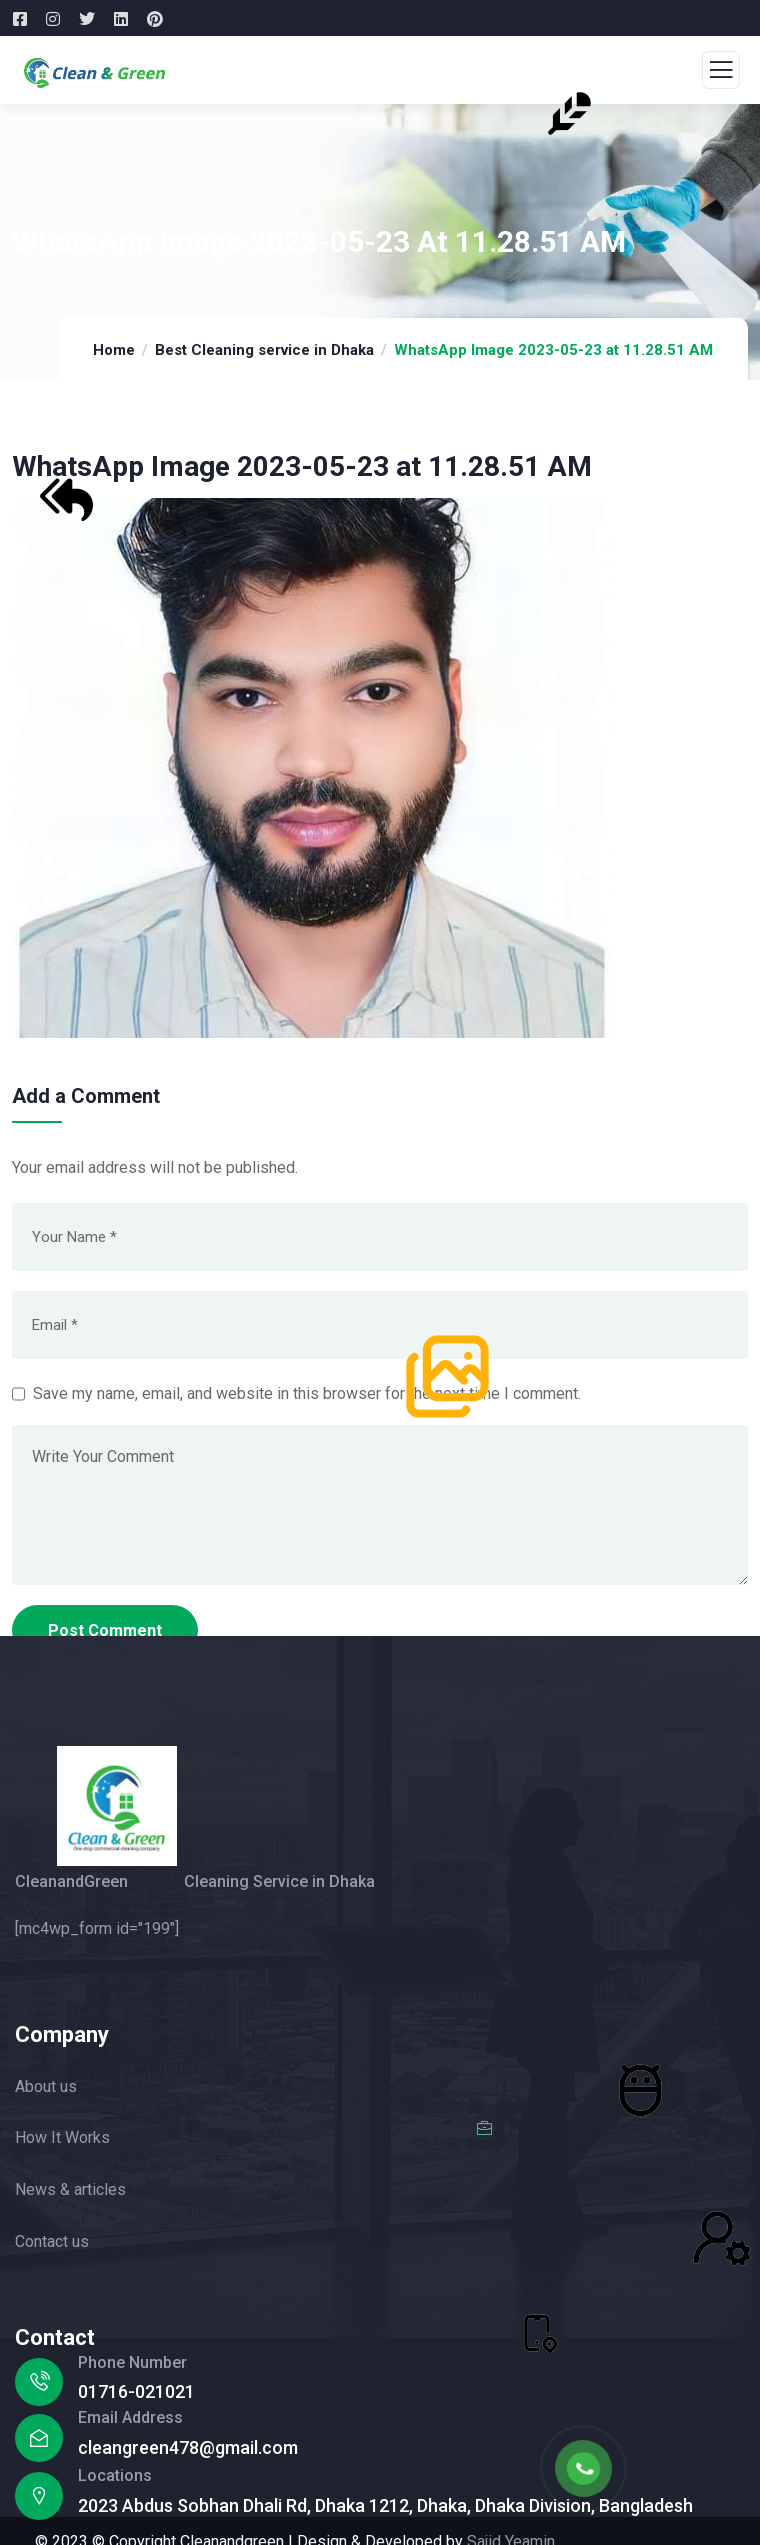 The width and height of the screenshot is (760, 2545). Describe the element at coordinates (569, 113) in the screenshot. I see `compose a new post or message` at that location.